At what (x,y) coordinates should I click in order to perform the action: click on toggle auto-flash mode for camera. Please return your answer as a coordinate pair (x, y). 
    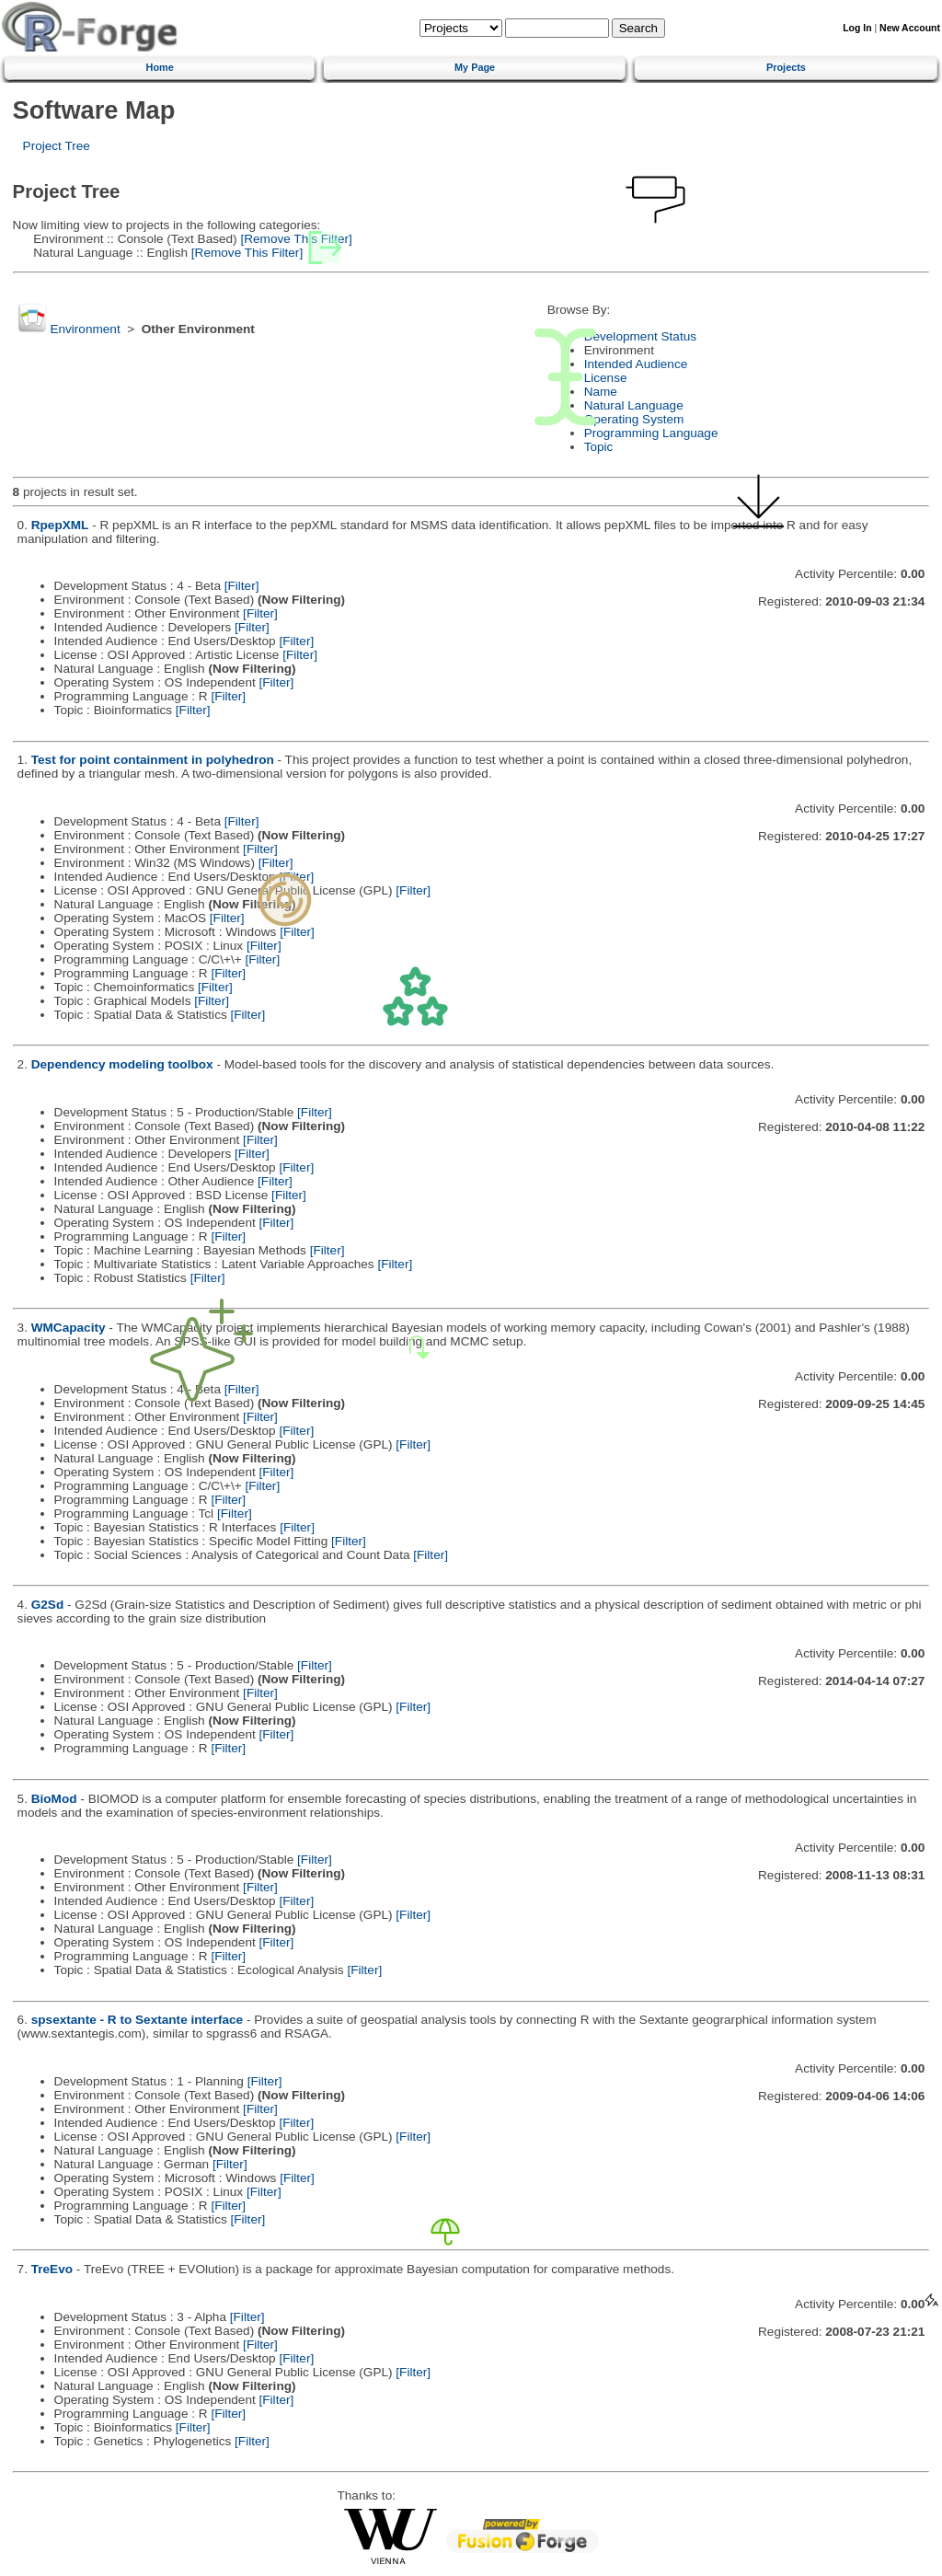
    Looking at the image, I should click on (931, 2300).